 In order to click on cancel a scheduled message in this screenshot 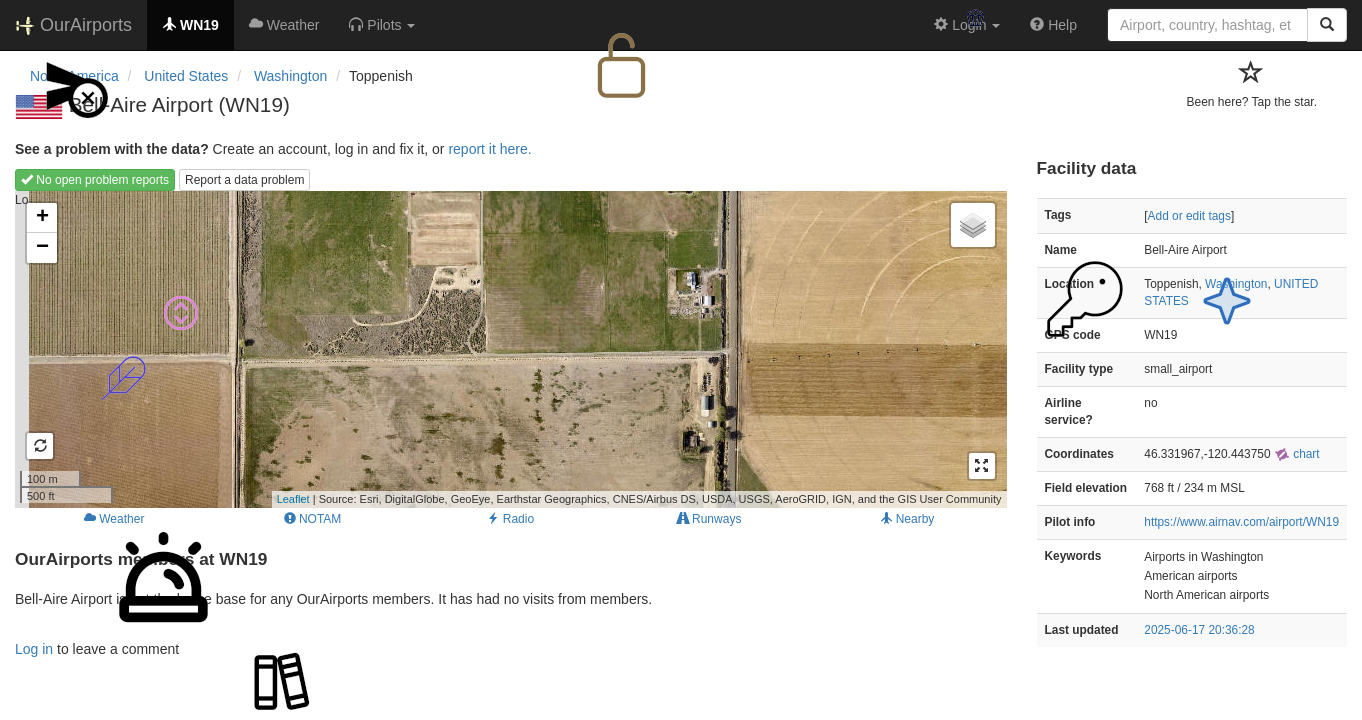, I will do `click(76, 86)`.